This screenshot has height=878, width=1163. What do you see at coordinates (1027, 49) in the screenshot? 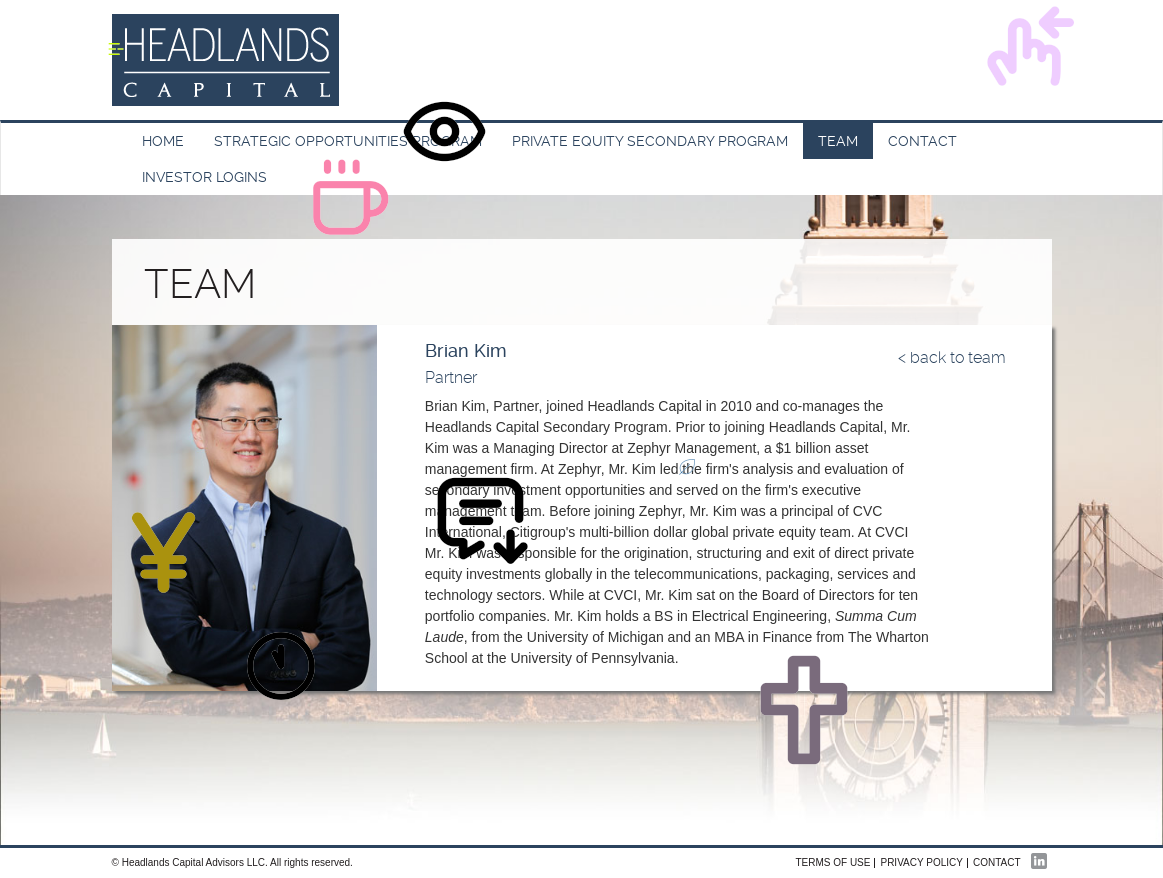
I see `swipe left to continue or dismiss` at bounding box center [1027, 49].